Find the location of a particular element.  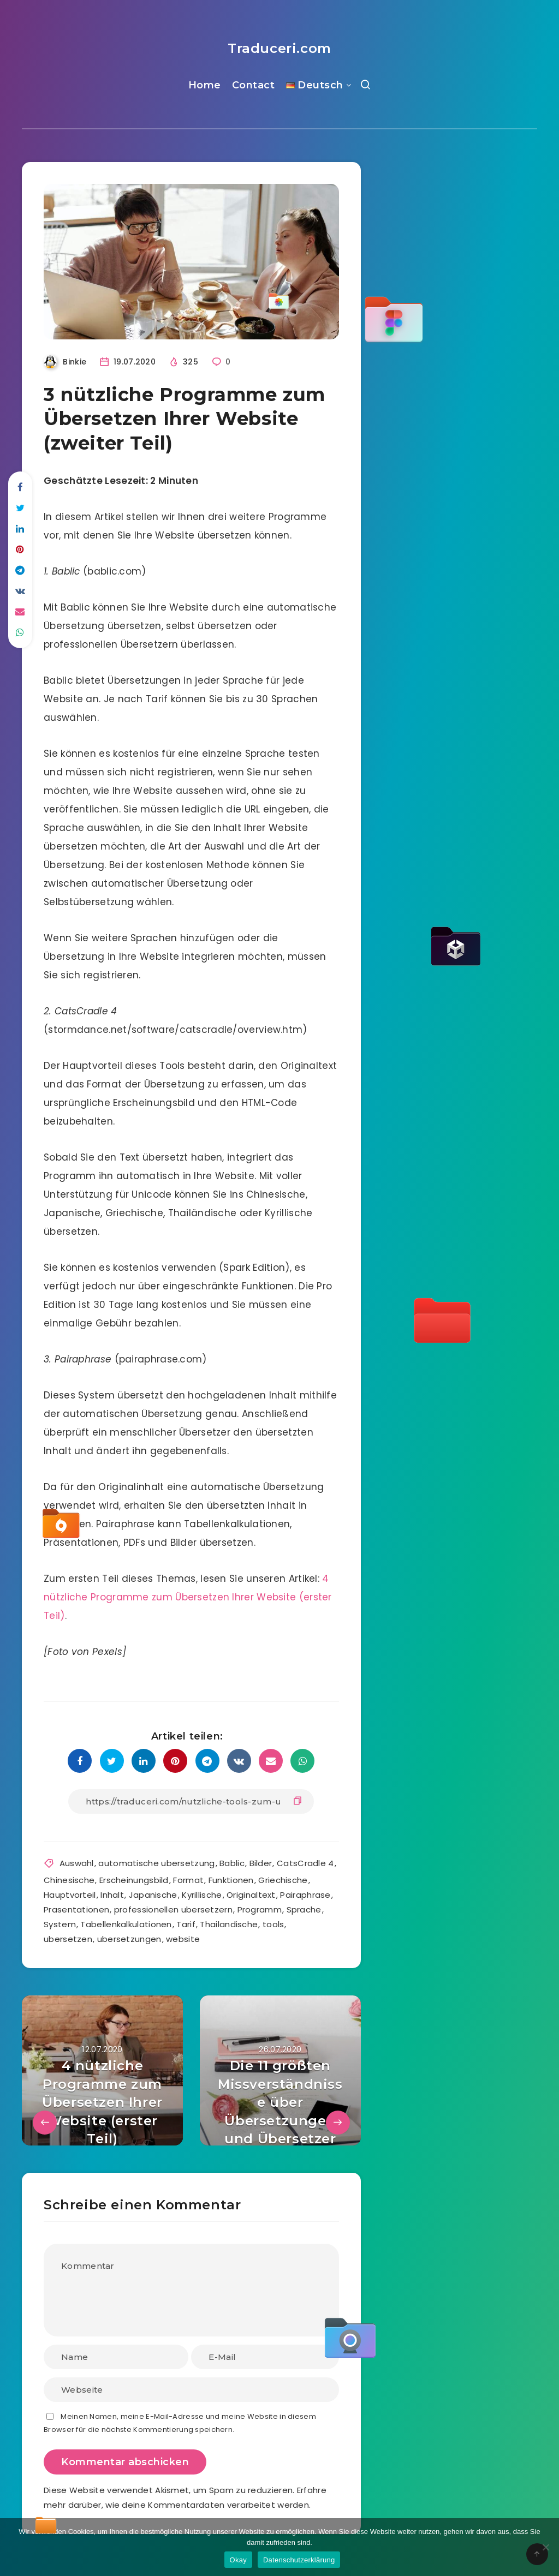

open icloud photos folder is located at coordinates (278, 301).